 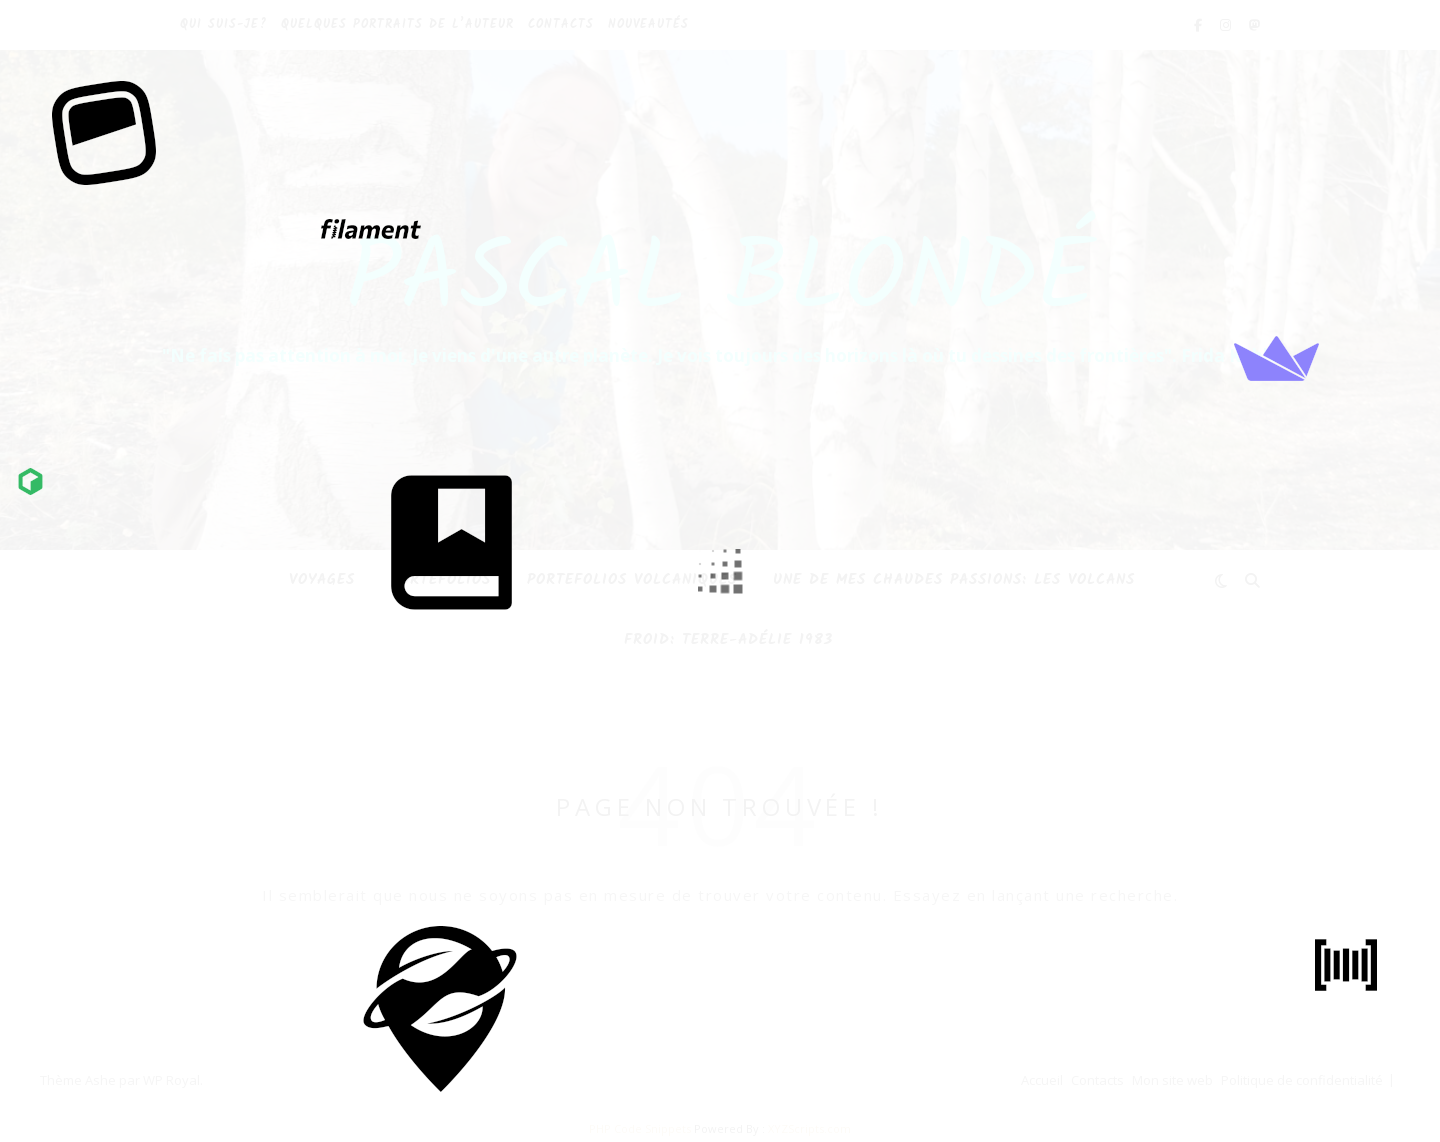 I want to click on open organic maps app, so click(x=440, y=1009).